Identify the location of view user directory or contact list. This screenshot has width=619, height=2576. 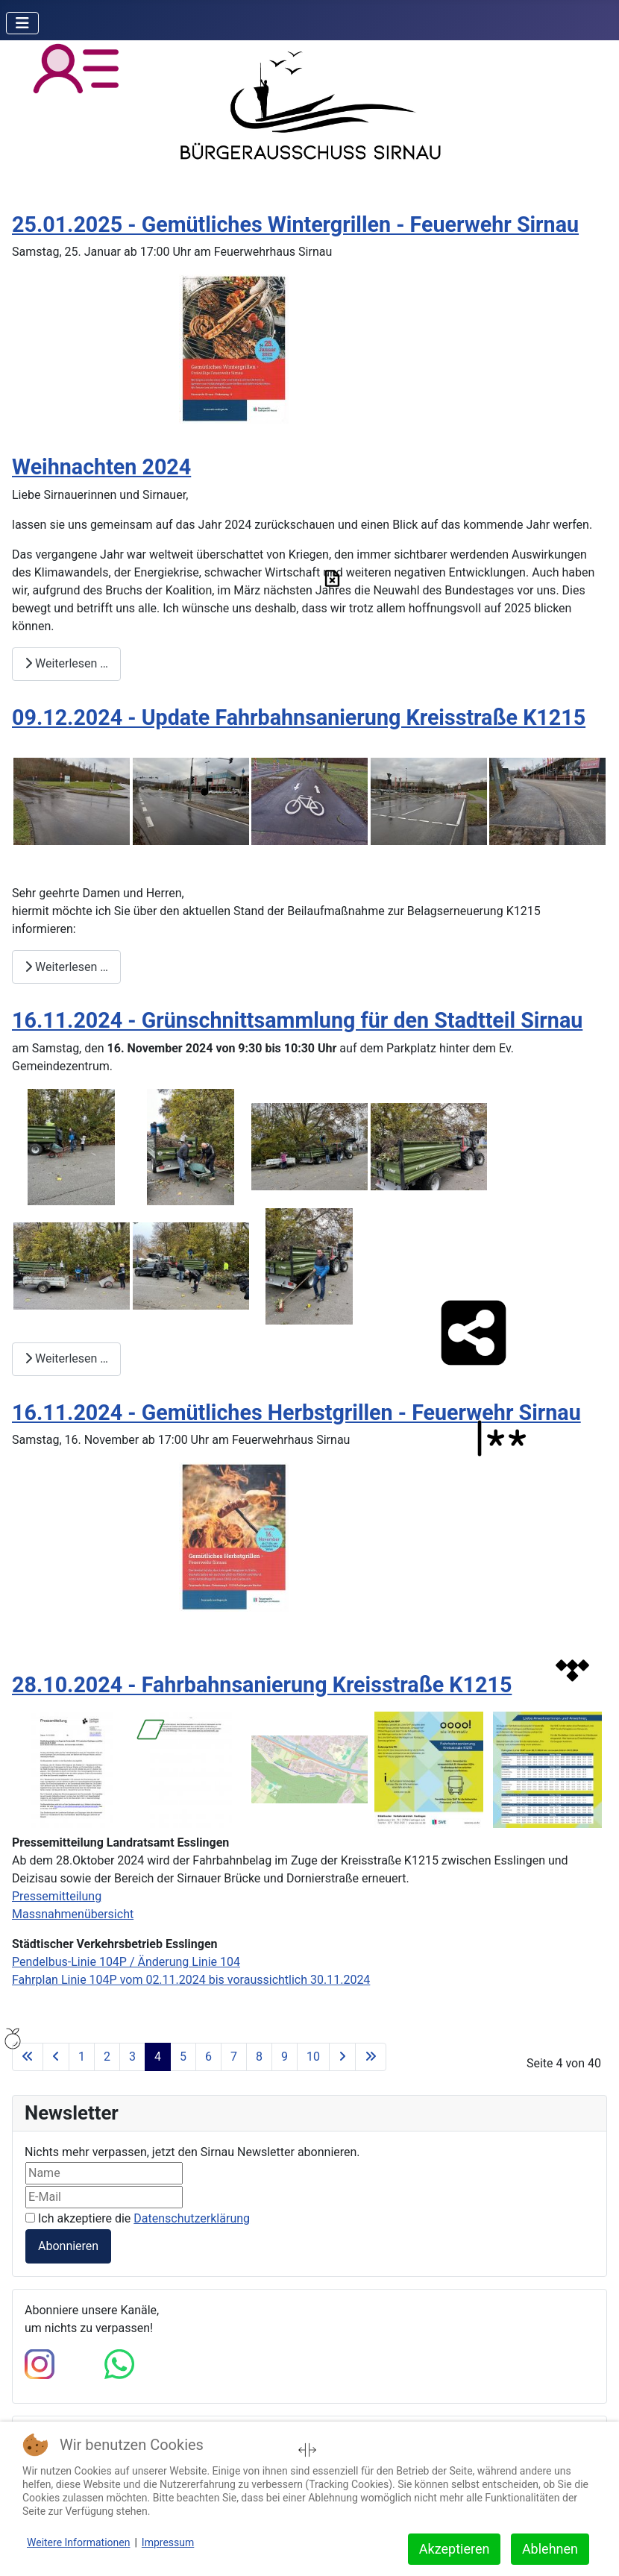
(75, 69).